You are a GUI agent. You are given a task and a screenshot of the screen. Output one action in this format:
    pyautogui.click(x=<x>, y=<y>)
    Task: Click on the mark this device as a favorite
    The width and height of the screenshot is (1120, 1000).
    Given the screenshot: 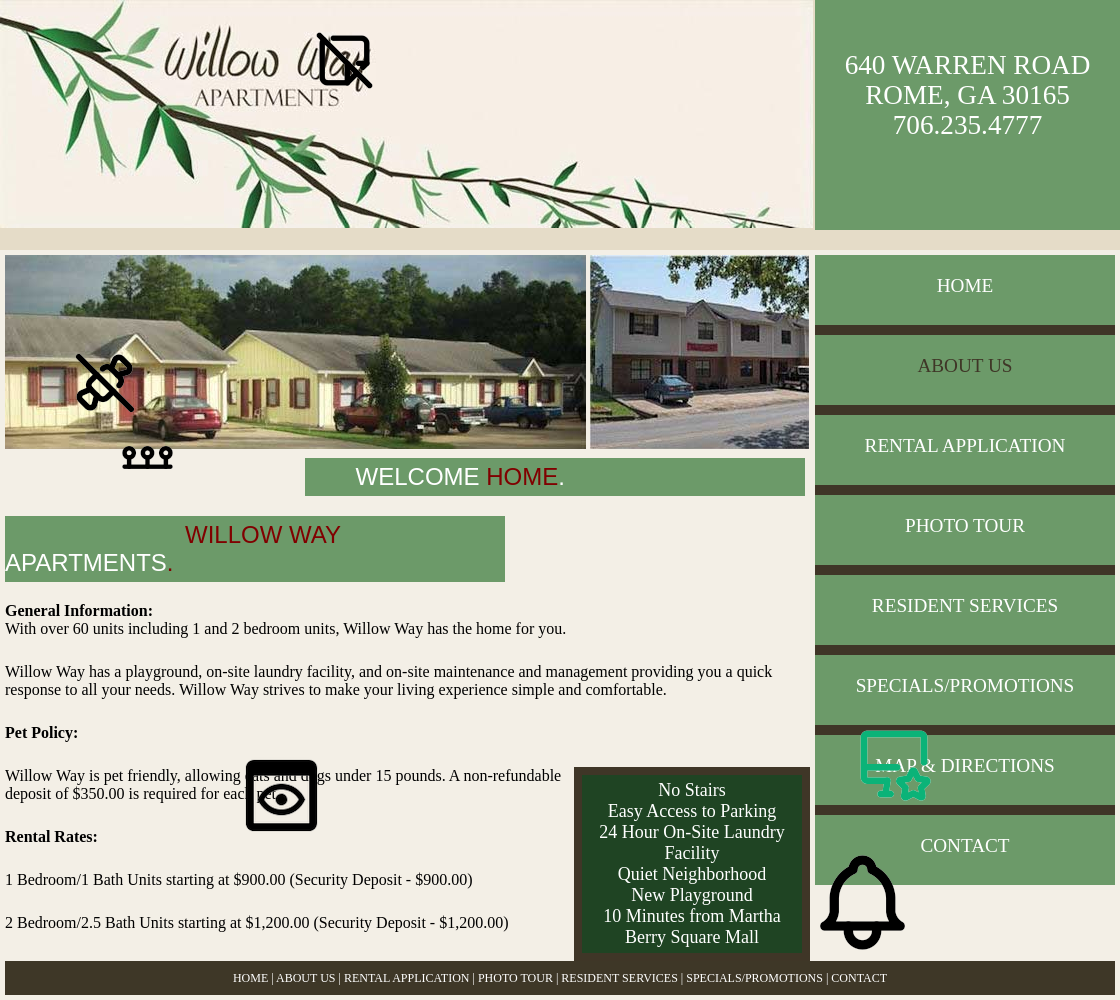 What is the action you would take?
    pyautogui.click(x=894, y=764)
    